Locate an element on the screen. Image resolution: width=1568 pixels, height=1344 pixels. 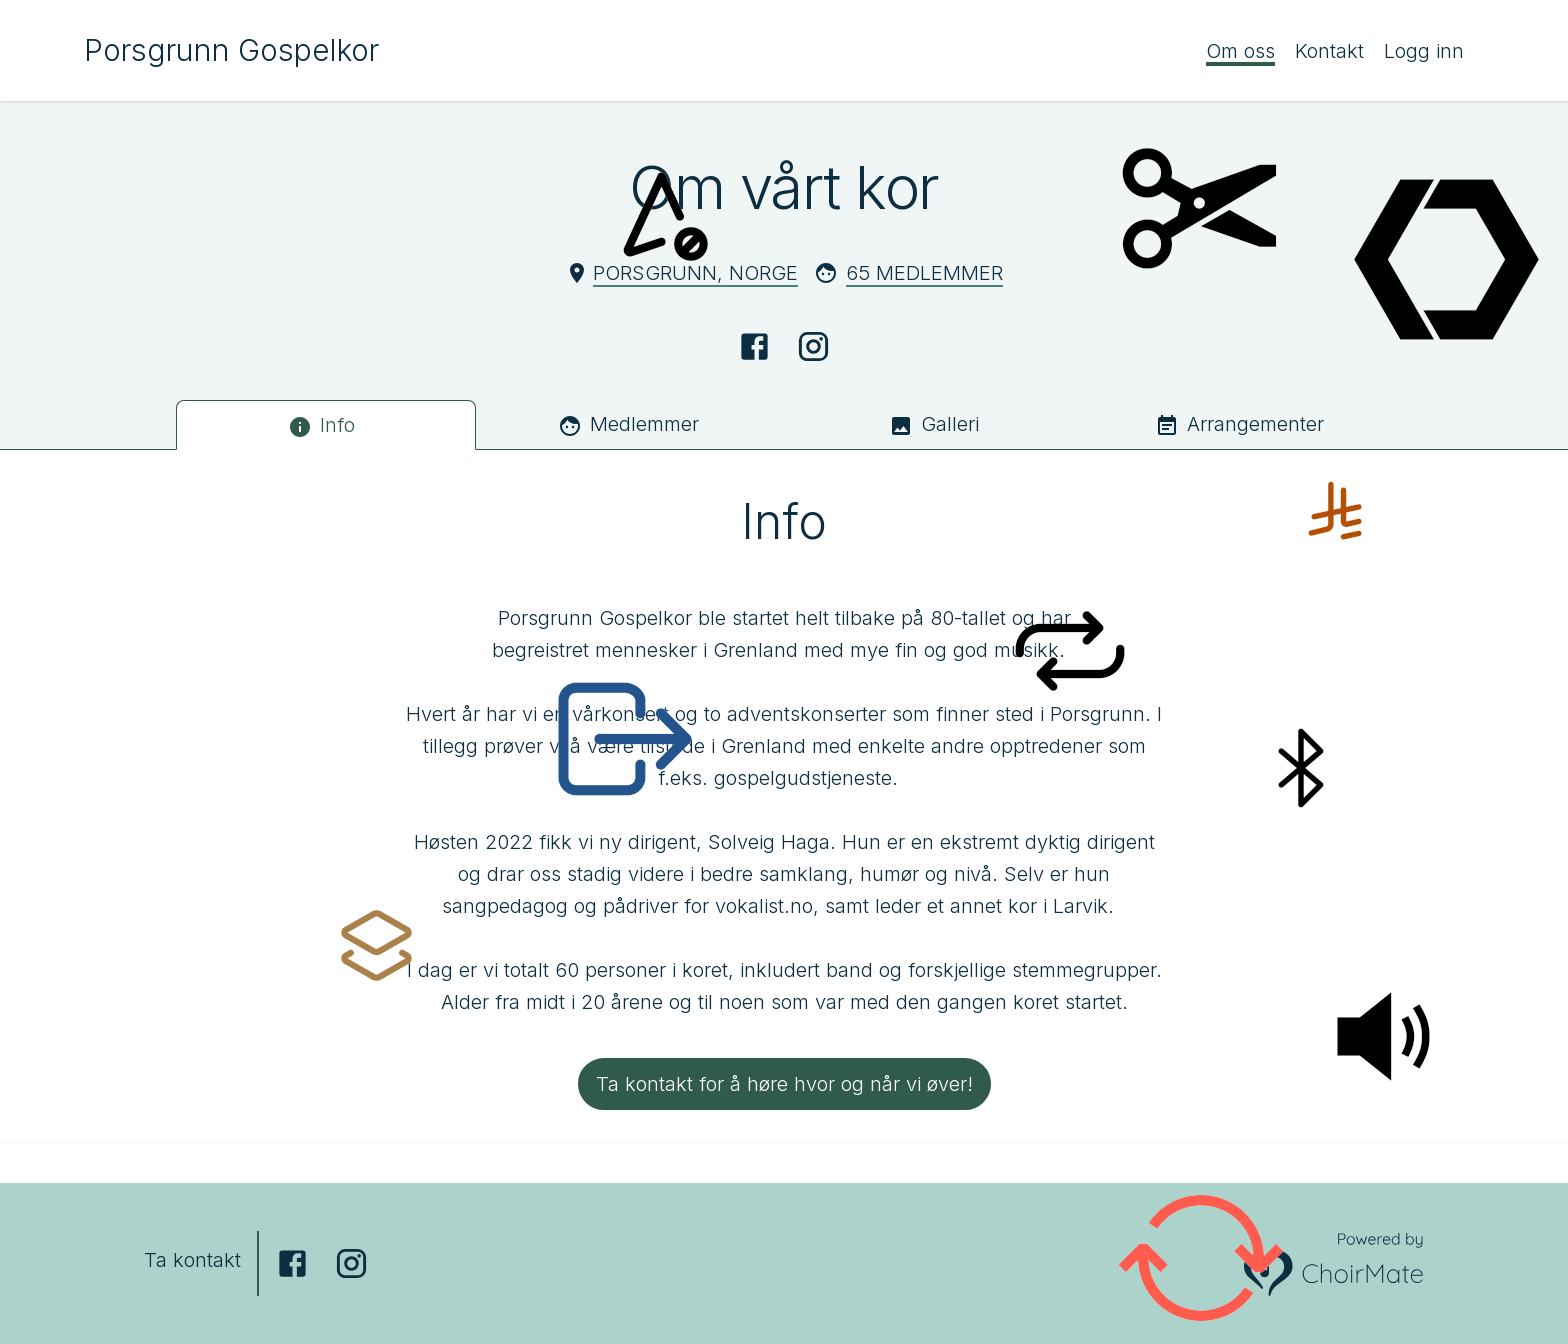
indicates price or amount in Saudi riyals is located at coordinates (1336, 512).